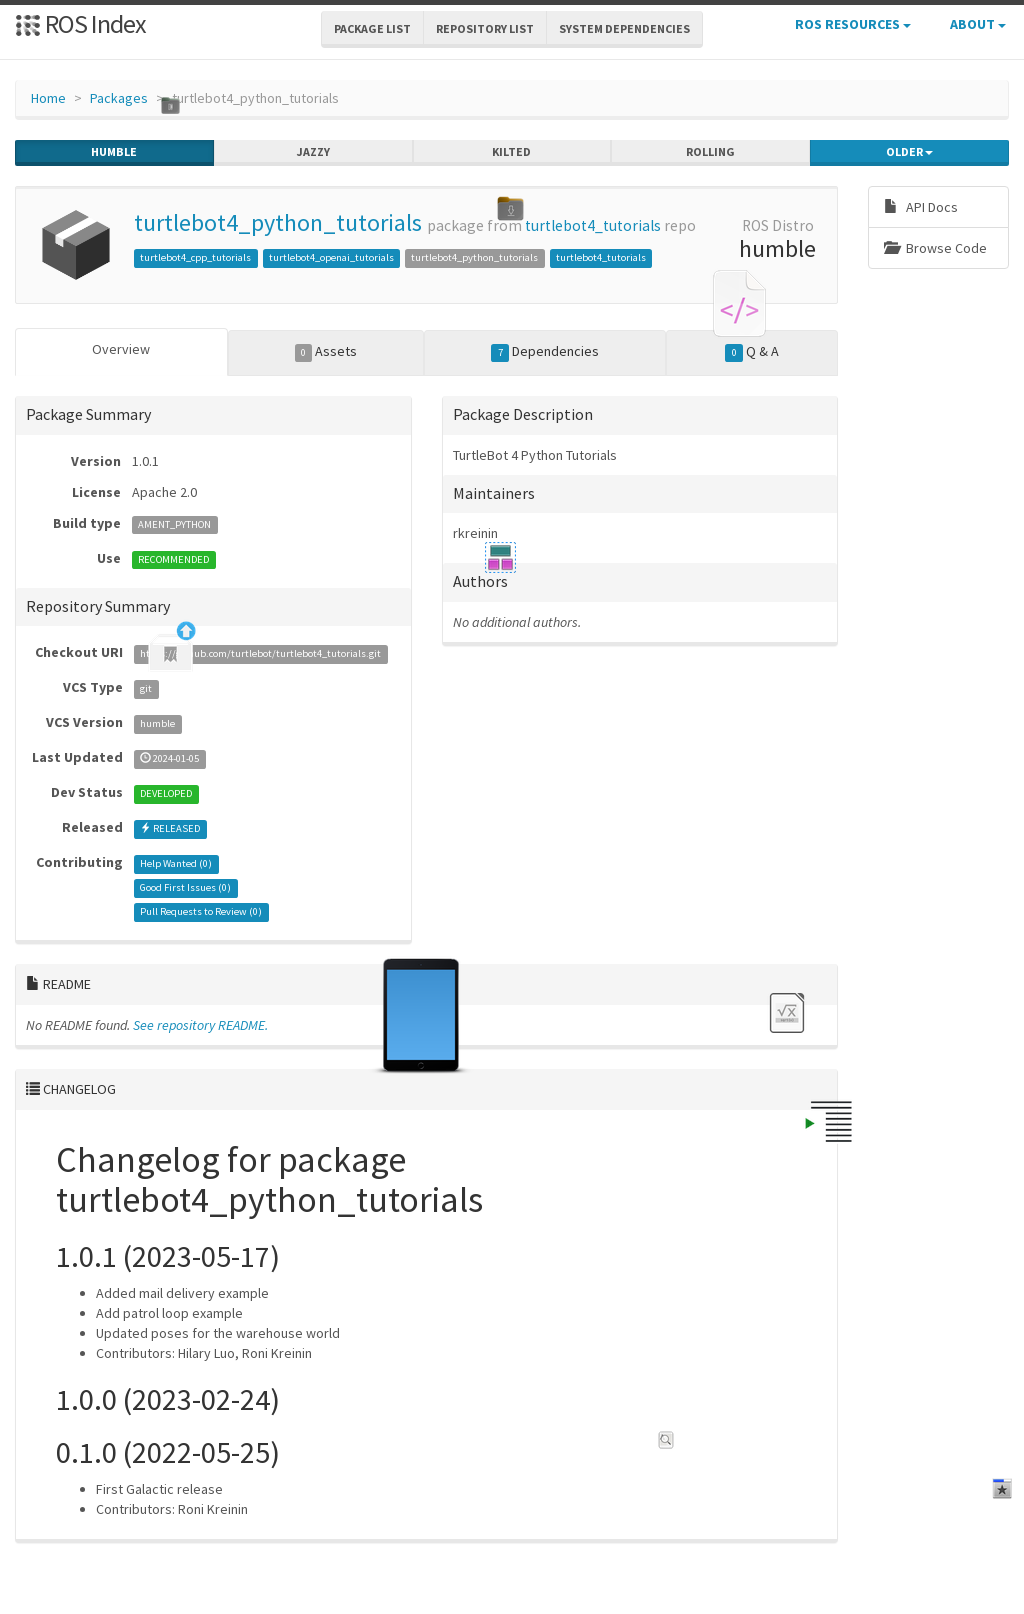 Image resolution: width=1024 pixels, height=1614 pixels. I want to click on access favorited items in your media library, so click(1002, 1488).